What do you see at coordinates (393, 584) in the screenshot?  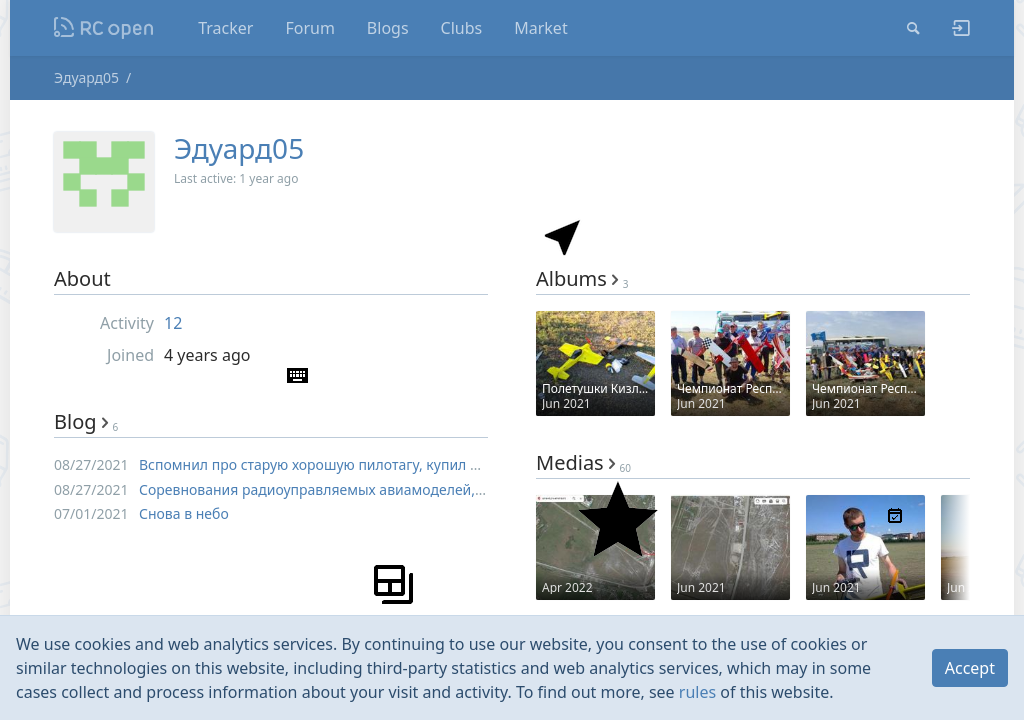 I see `create a backup of table data` at bounding box center [393, 584].